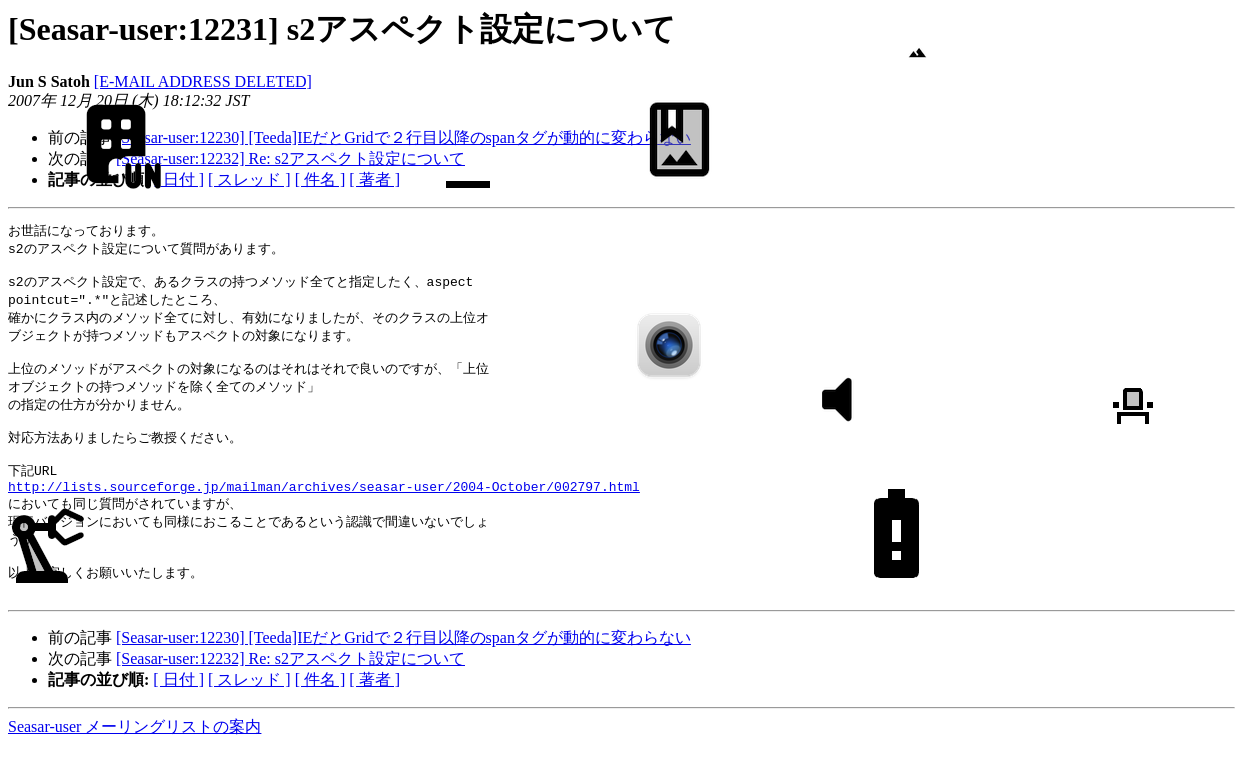 This screenshot has height=782, width=1243. What do you see at coordinates (1133, 406) in the screenshot?
I see `view or select your seat assignment` at bounding box center [1133, 406].